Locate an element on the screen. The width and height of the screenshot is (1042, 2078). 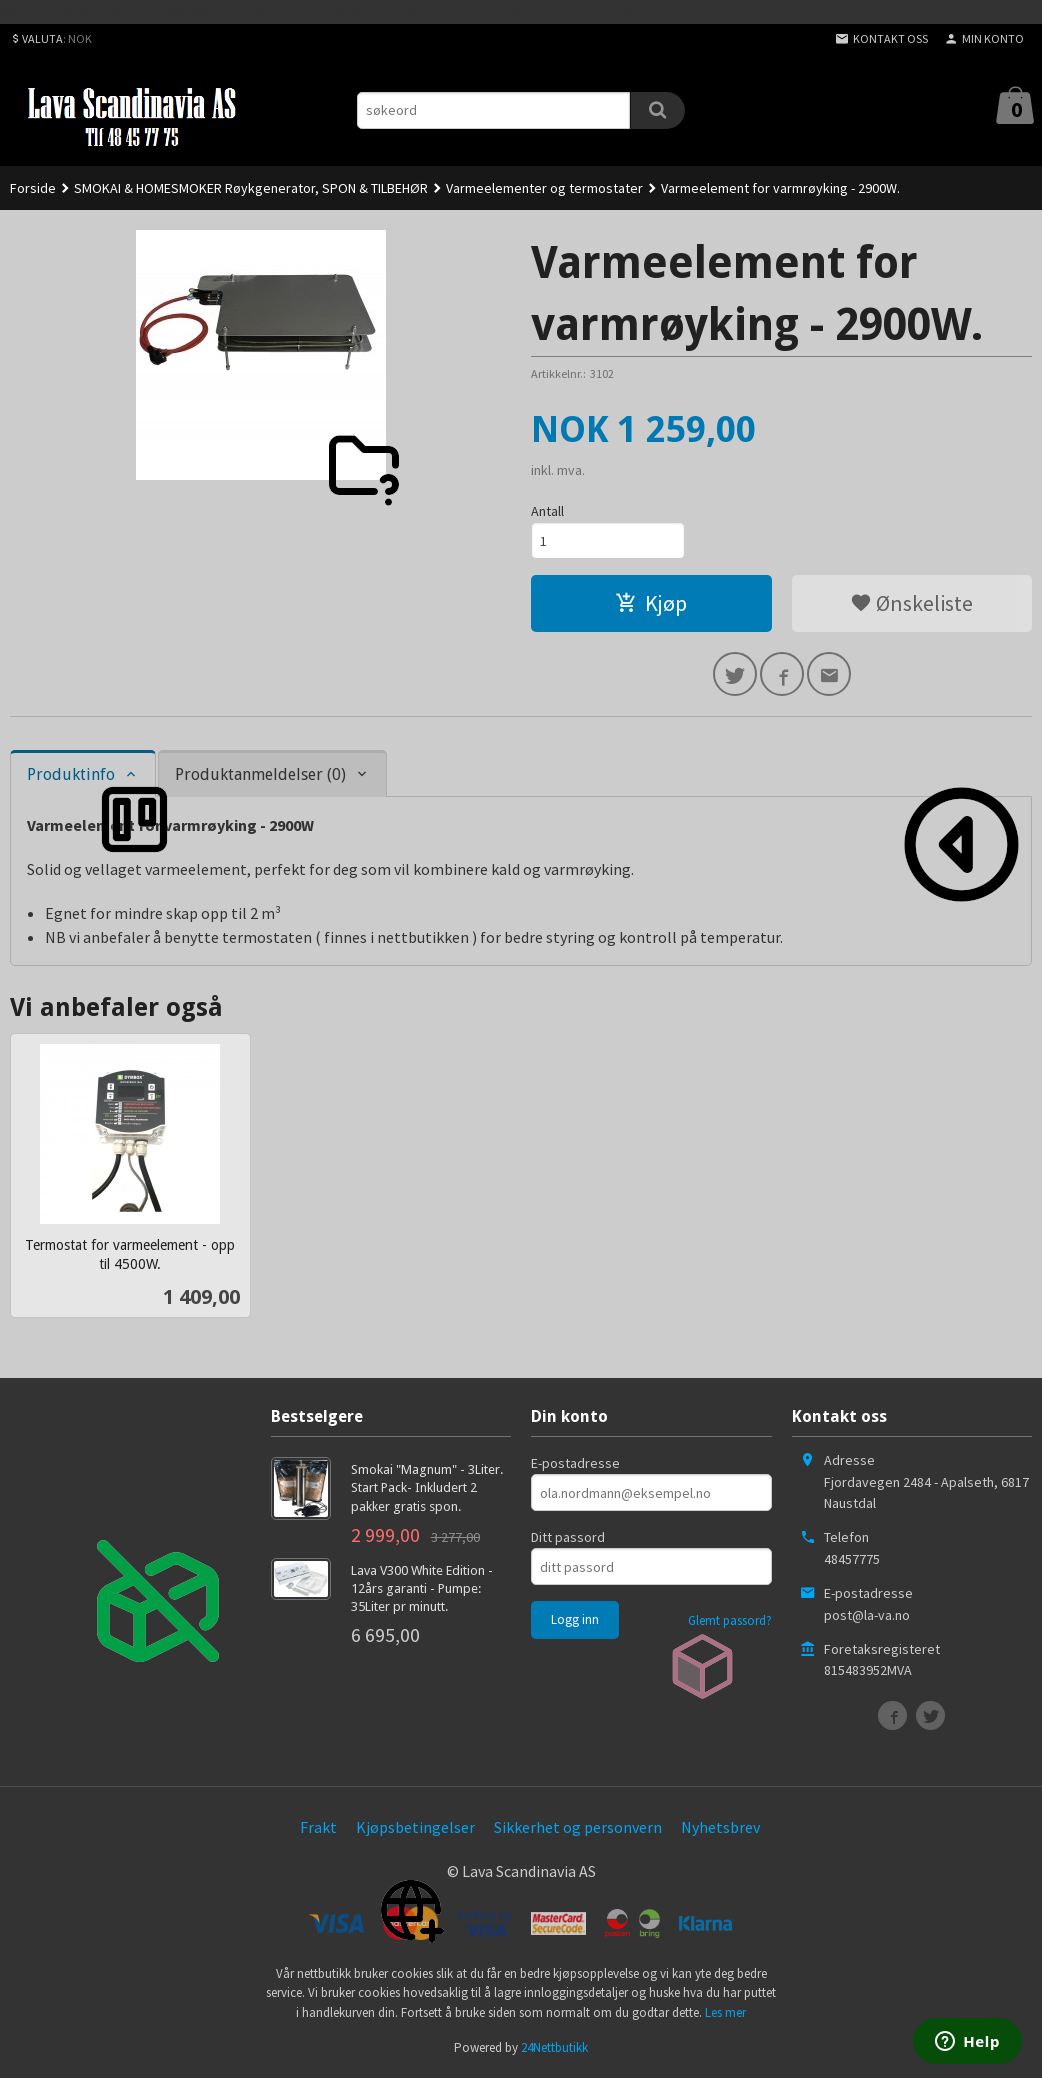
unknown or unidentified folder is located at coordinates (364, 467).